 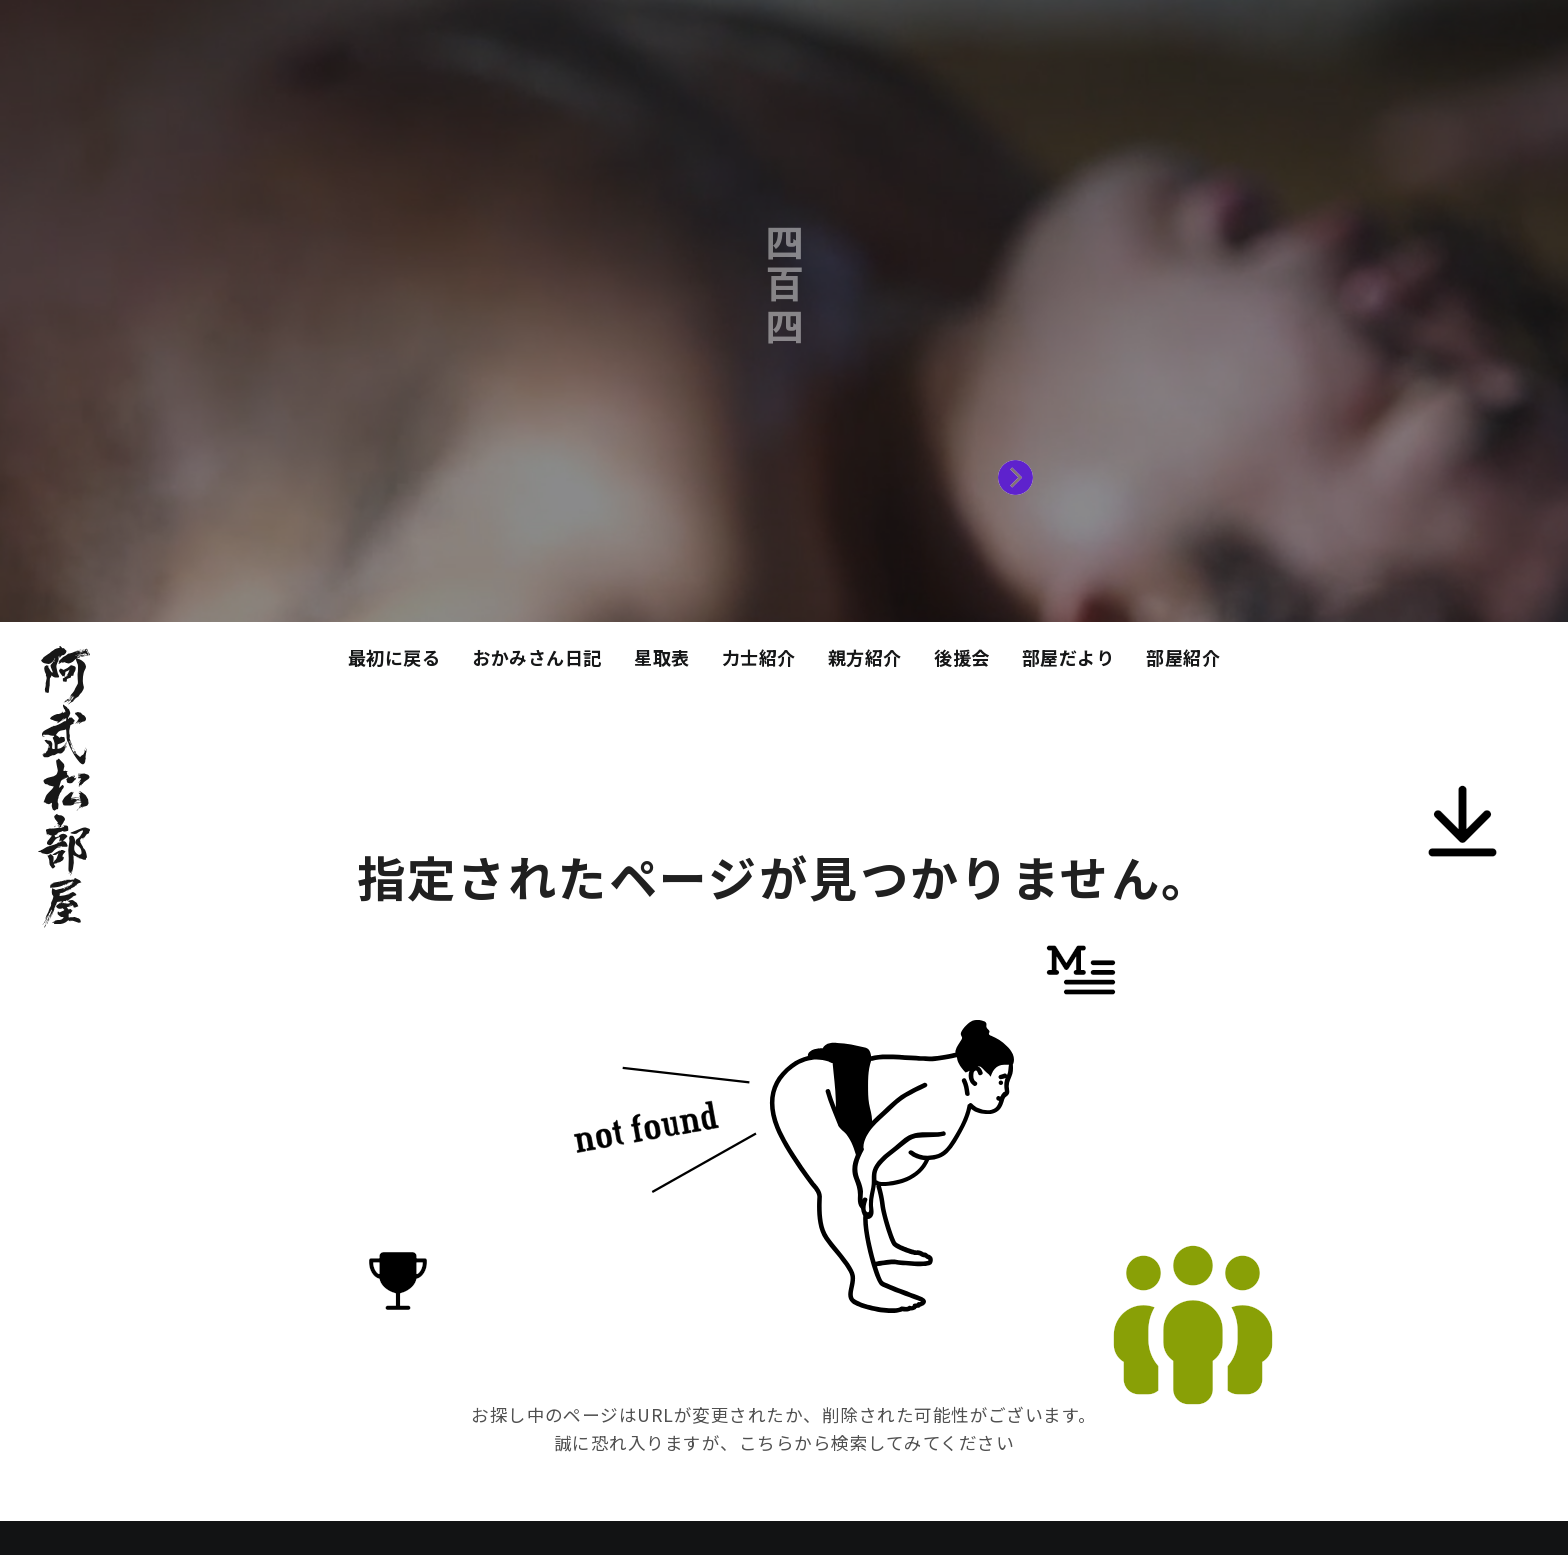 What do you see at coordinates (1193, 1325) in the screenshot?
I see `view group members` at bounding box center [1193, 1325].